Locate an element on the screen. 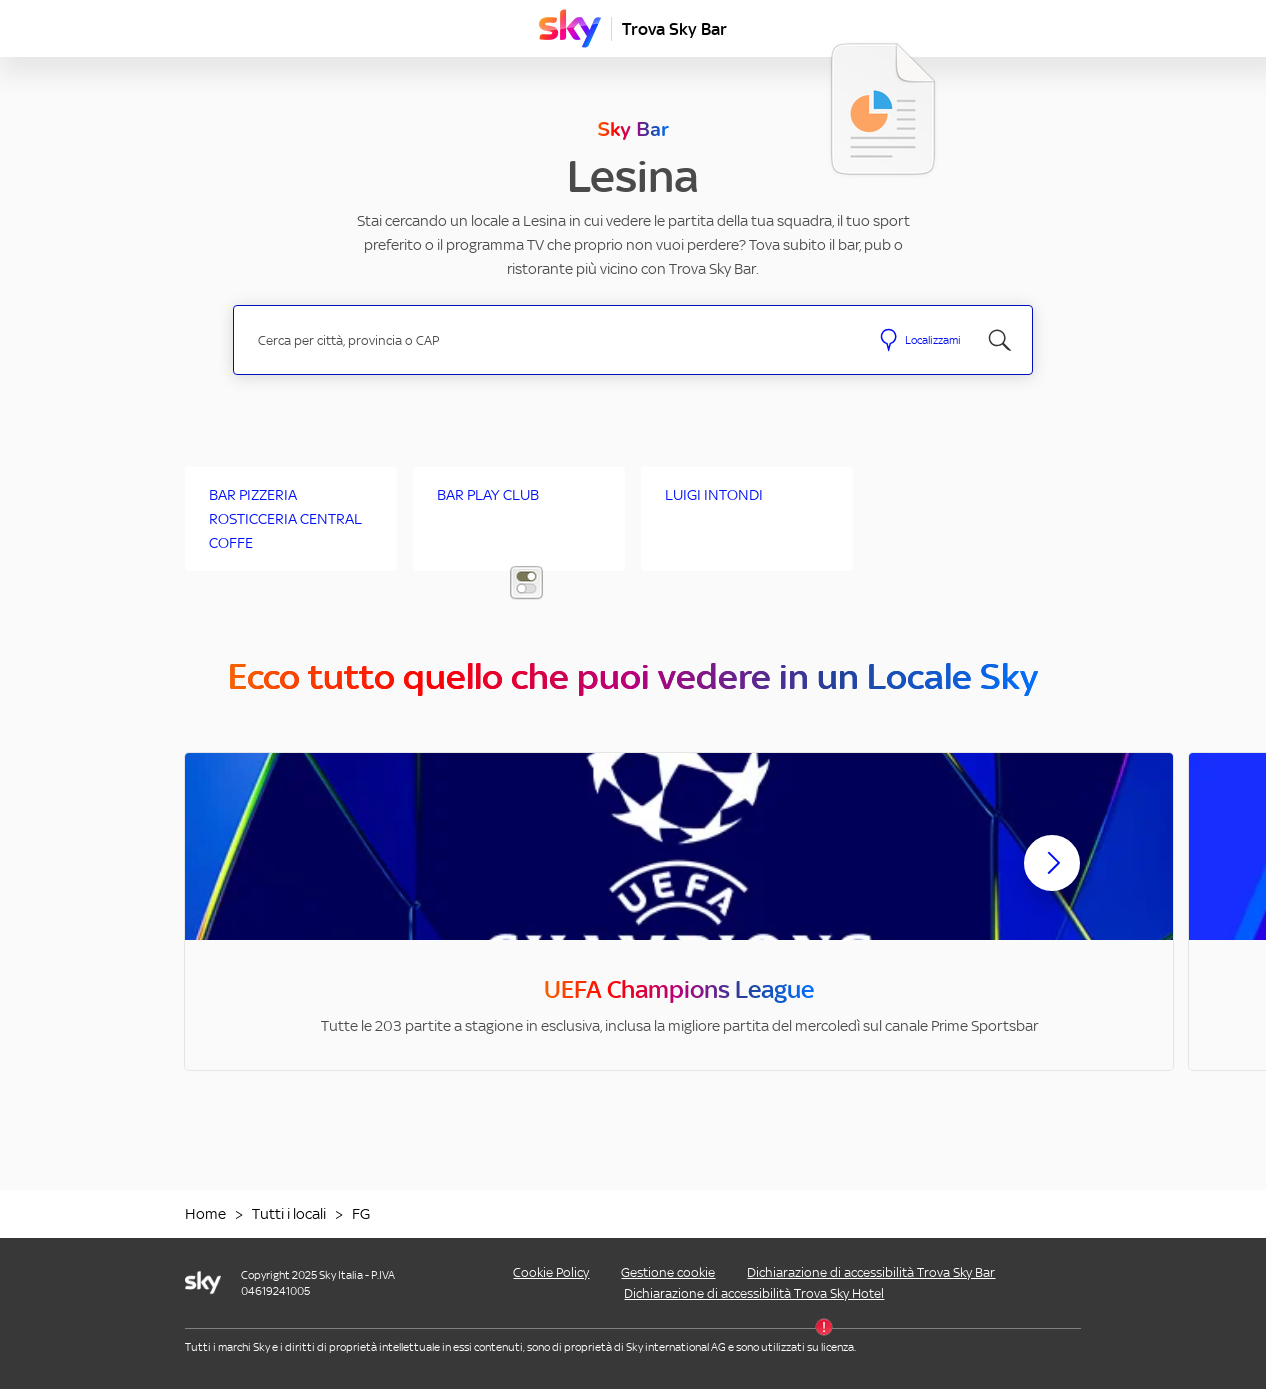 The height and width of the screenshot is (1389, 1266). open a presentation file is located at coordinates (883, 109).